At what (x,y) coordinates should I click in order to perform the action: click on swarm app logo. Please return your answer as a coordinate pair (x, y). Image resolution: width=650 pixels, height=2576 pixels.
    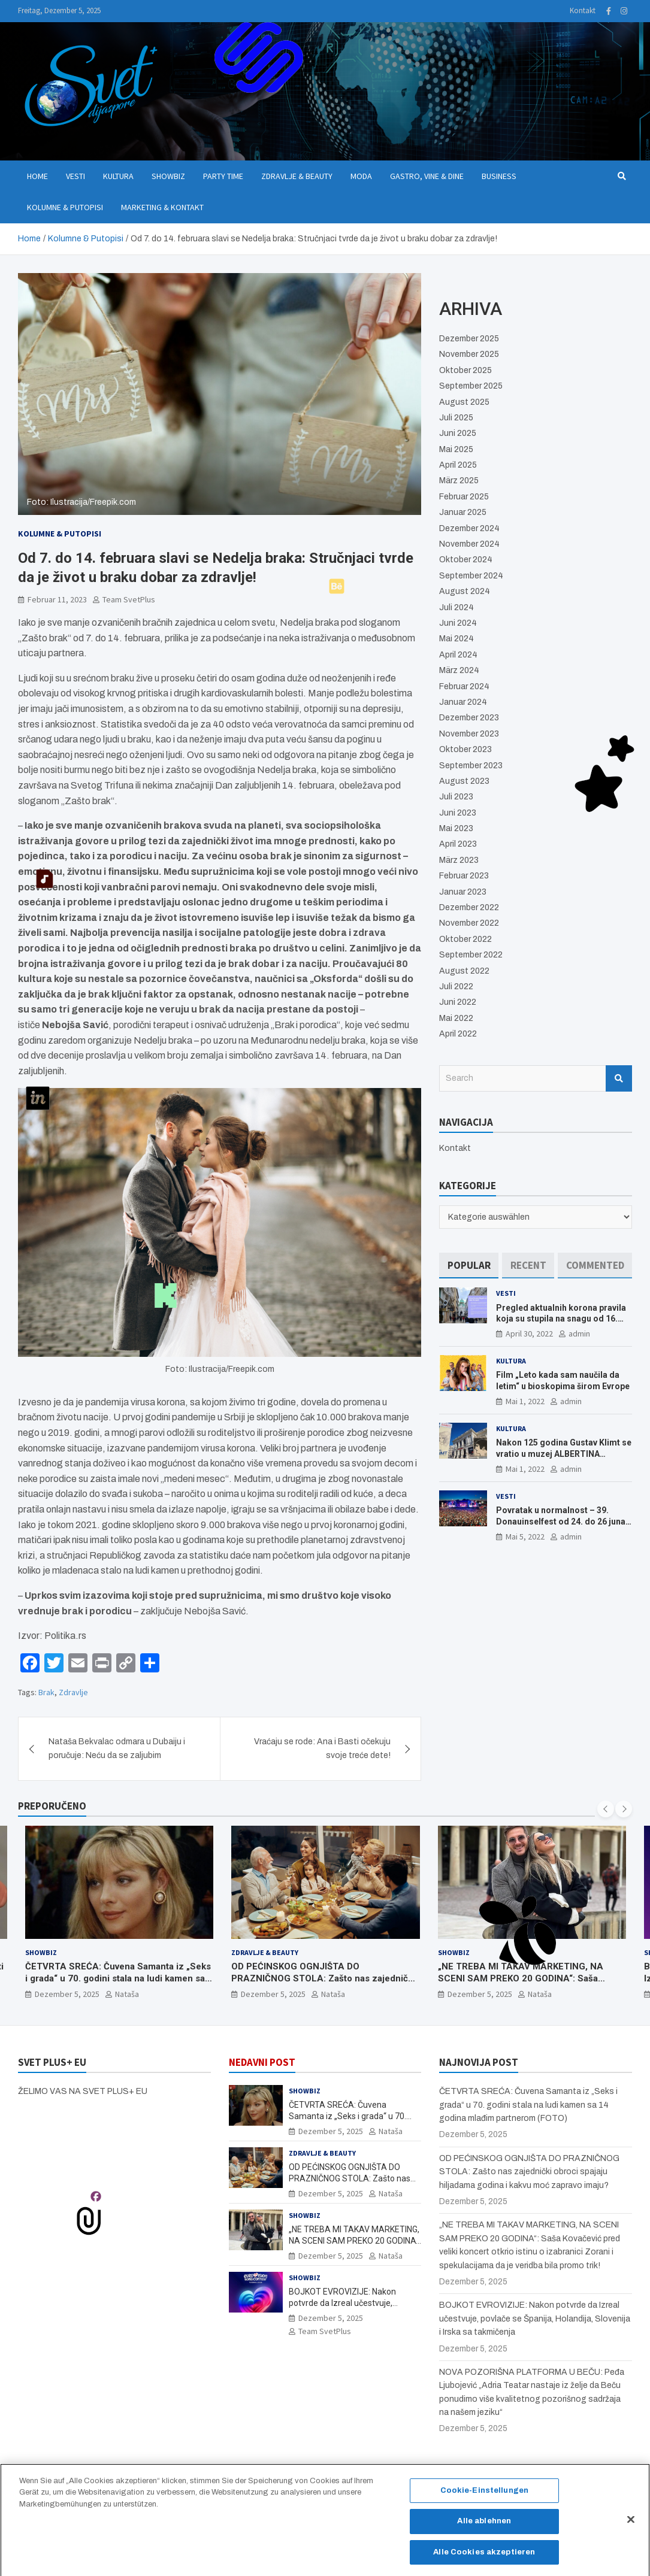
    Looking at the image, I should click on (518, 1931).